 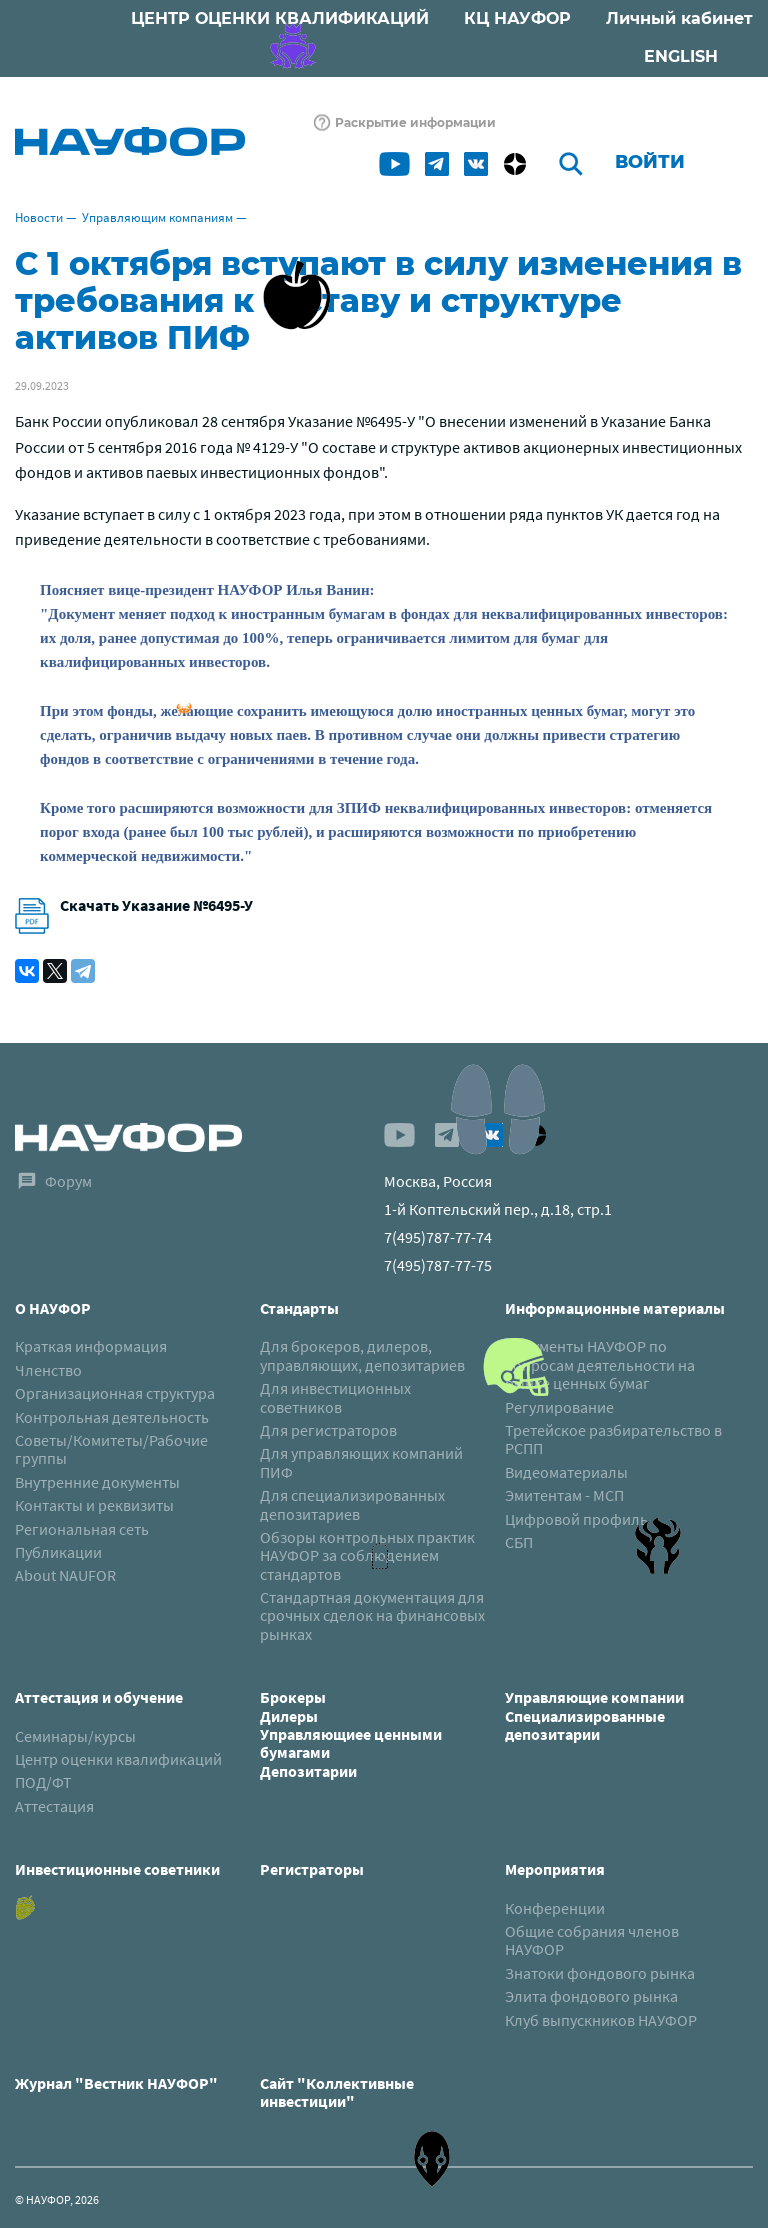 I want to click on select architect or builder character class, so click(x=432, y=2159).